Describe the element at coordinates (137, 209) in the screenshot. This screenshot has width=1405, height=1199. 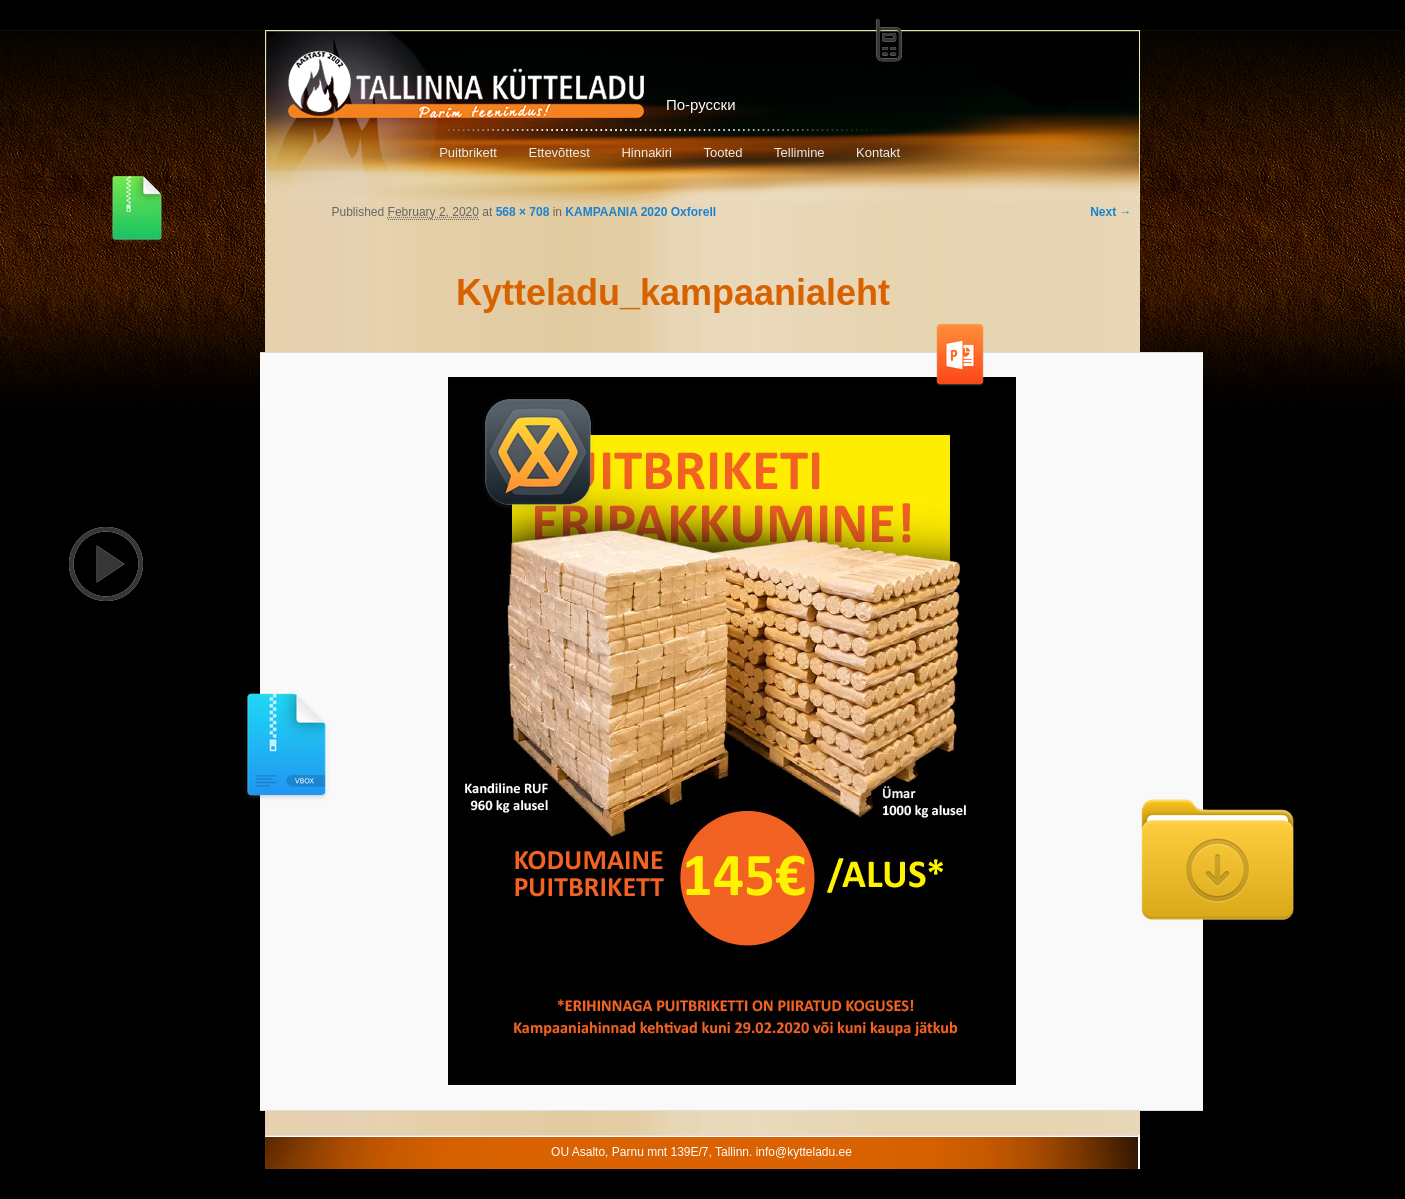
I see `compressed archive file (.arc format)` at that location.